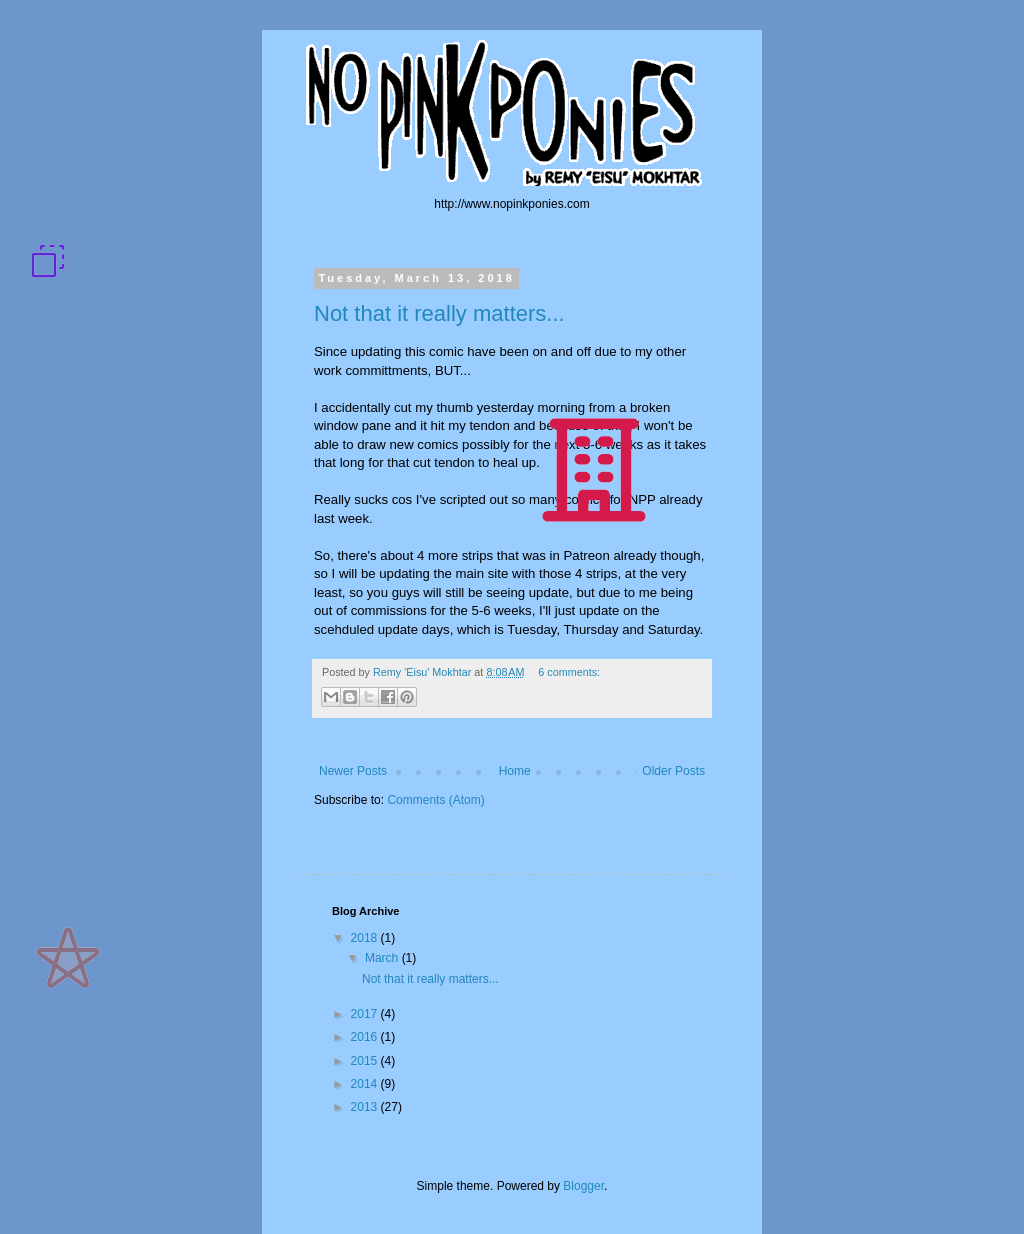 The image size is (1024, 1234). What do you see at coordinates (68, 961) in the screenshot?
I see `indicates occult or mystical content category` at bounding box center [68, 961].